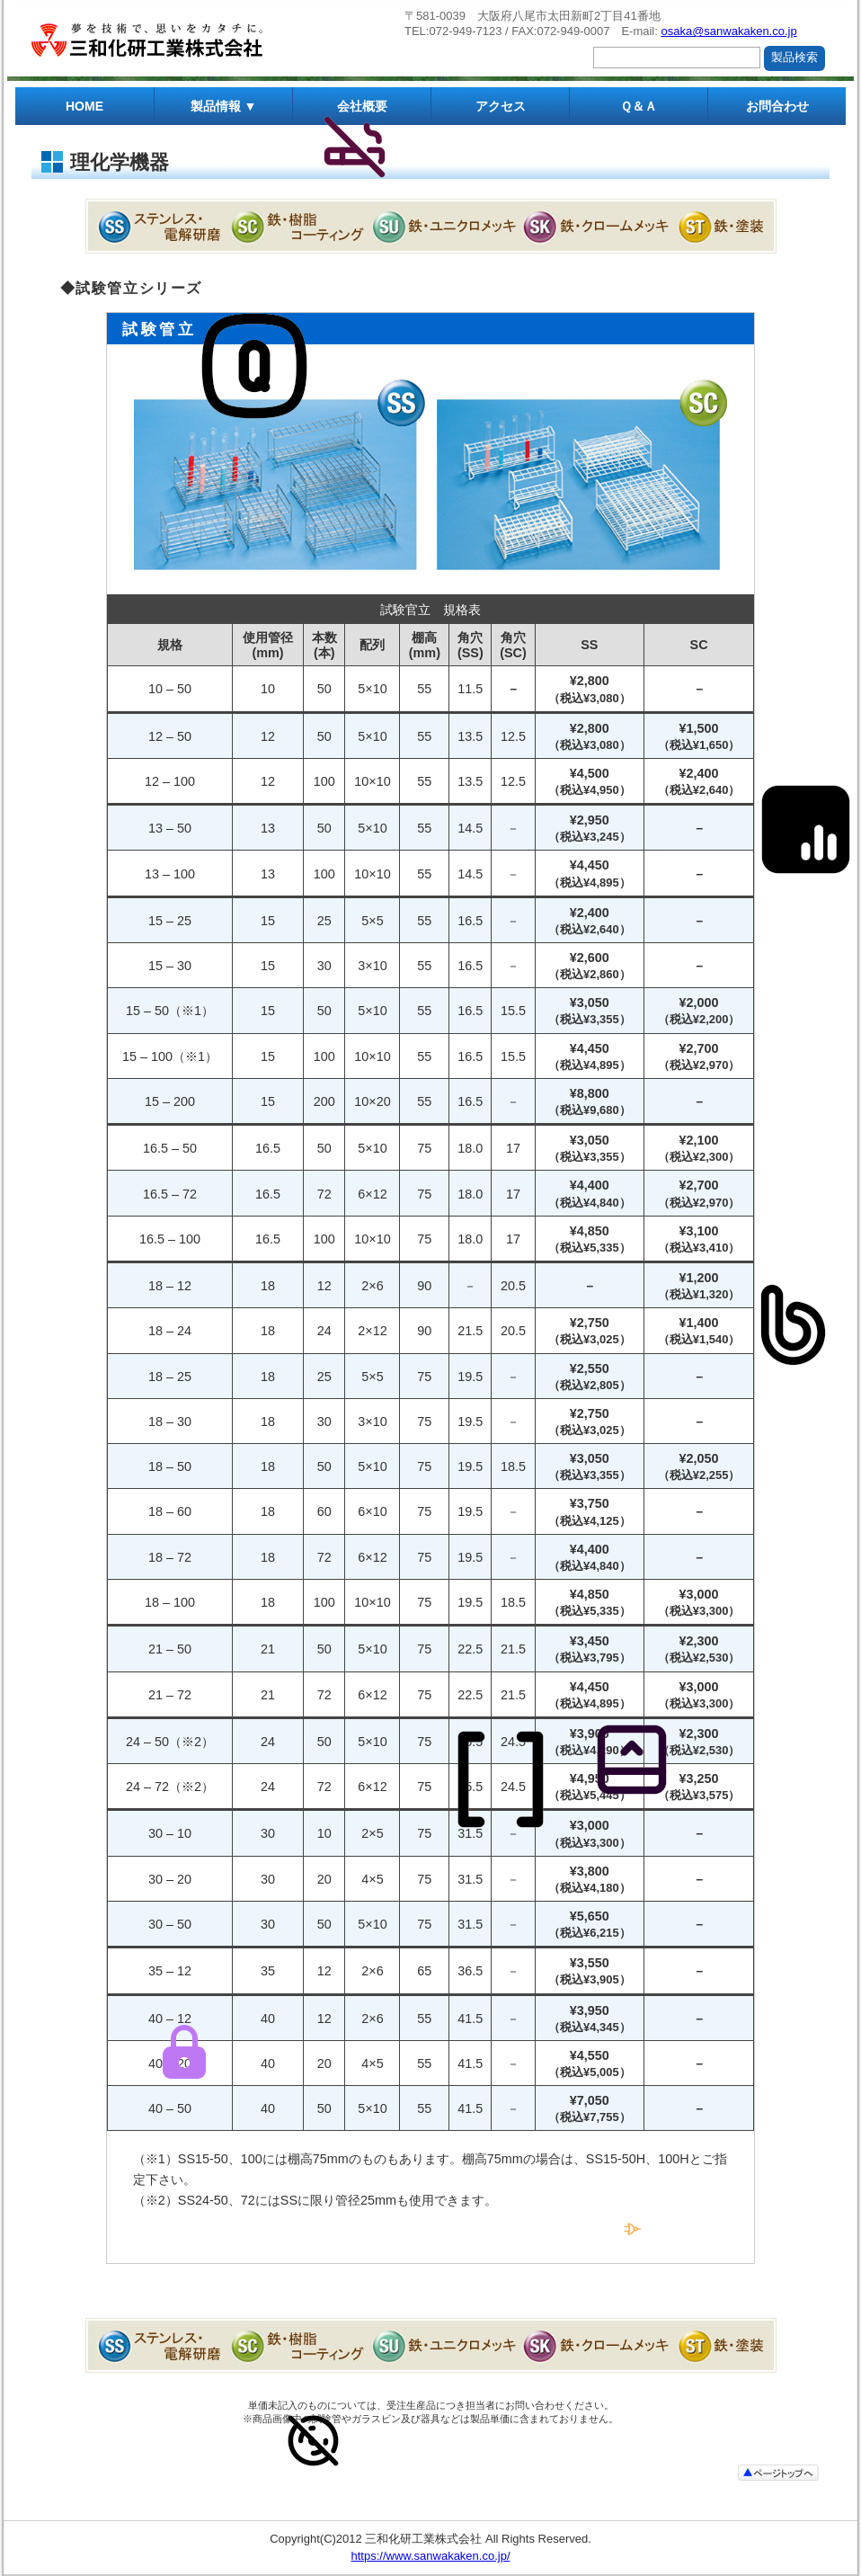  I want to click on indicates a no smoking zone, so click(354, 147).